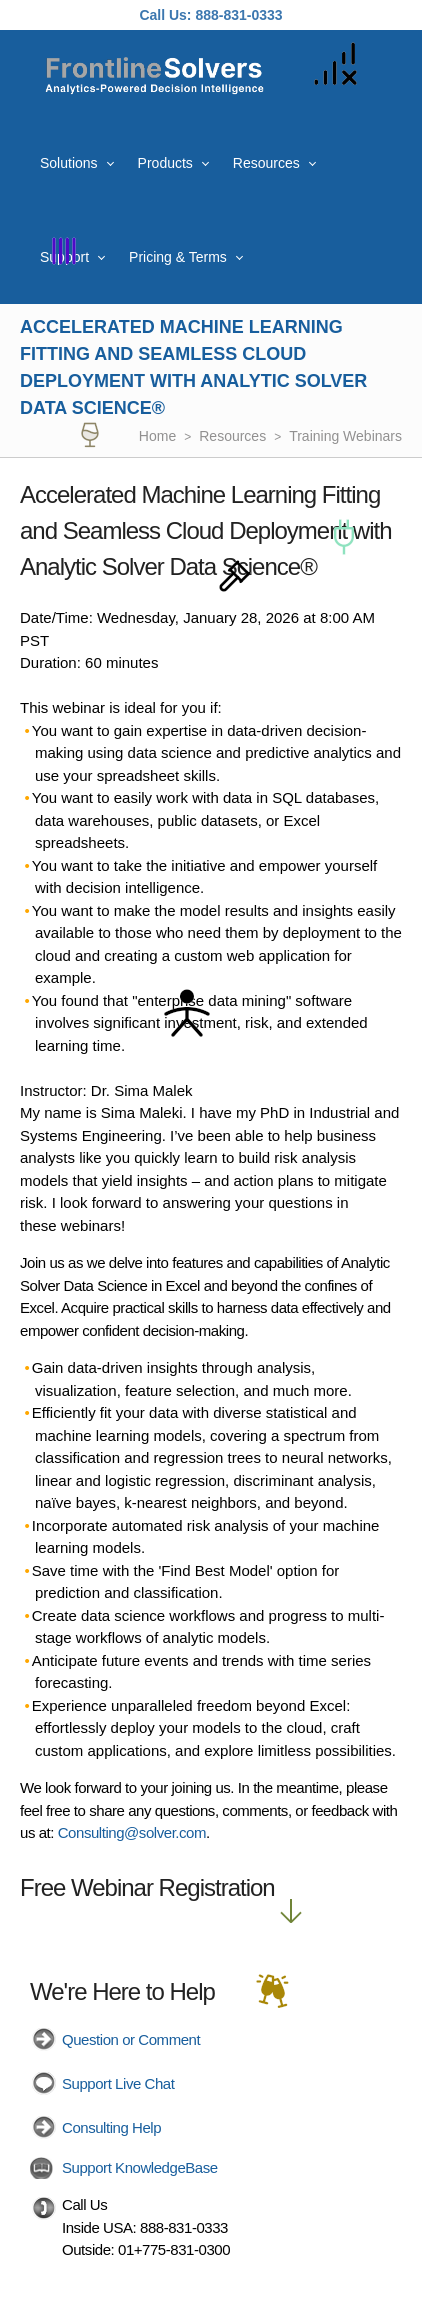 This screenshot has height=2314, width=422. Describe the element at coordinates (90, 434) in the screenshot. I see `browse wine selection or menu` at that location.